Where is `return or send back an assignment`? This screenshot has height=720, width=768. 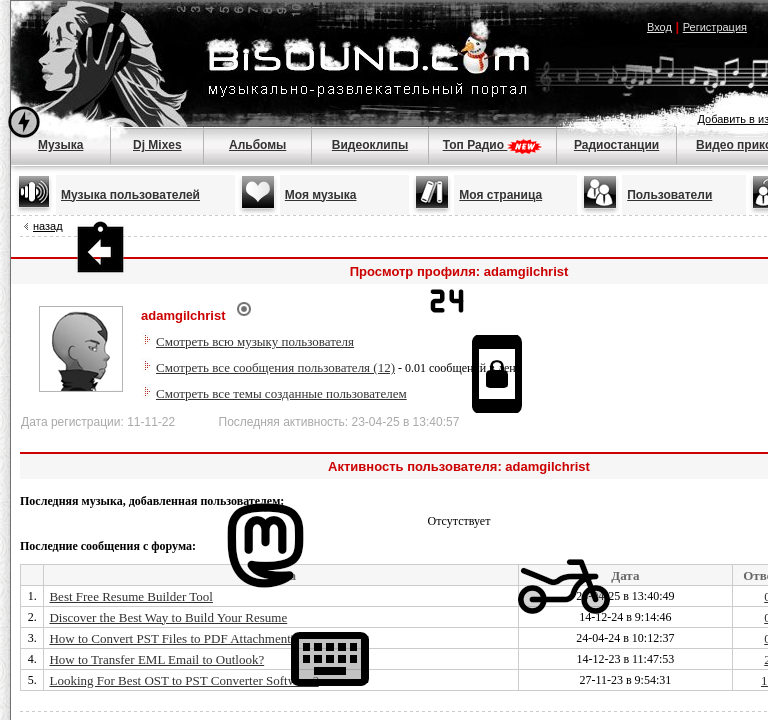 return or send back an assignment is located at coordinates (100, 249).